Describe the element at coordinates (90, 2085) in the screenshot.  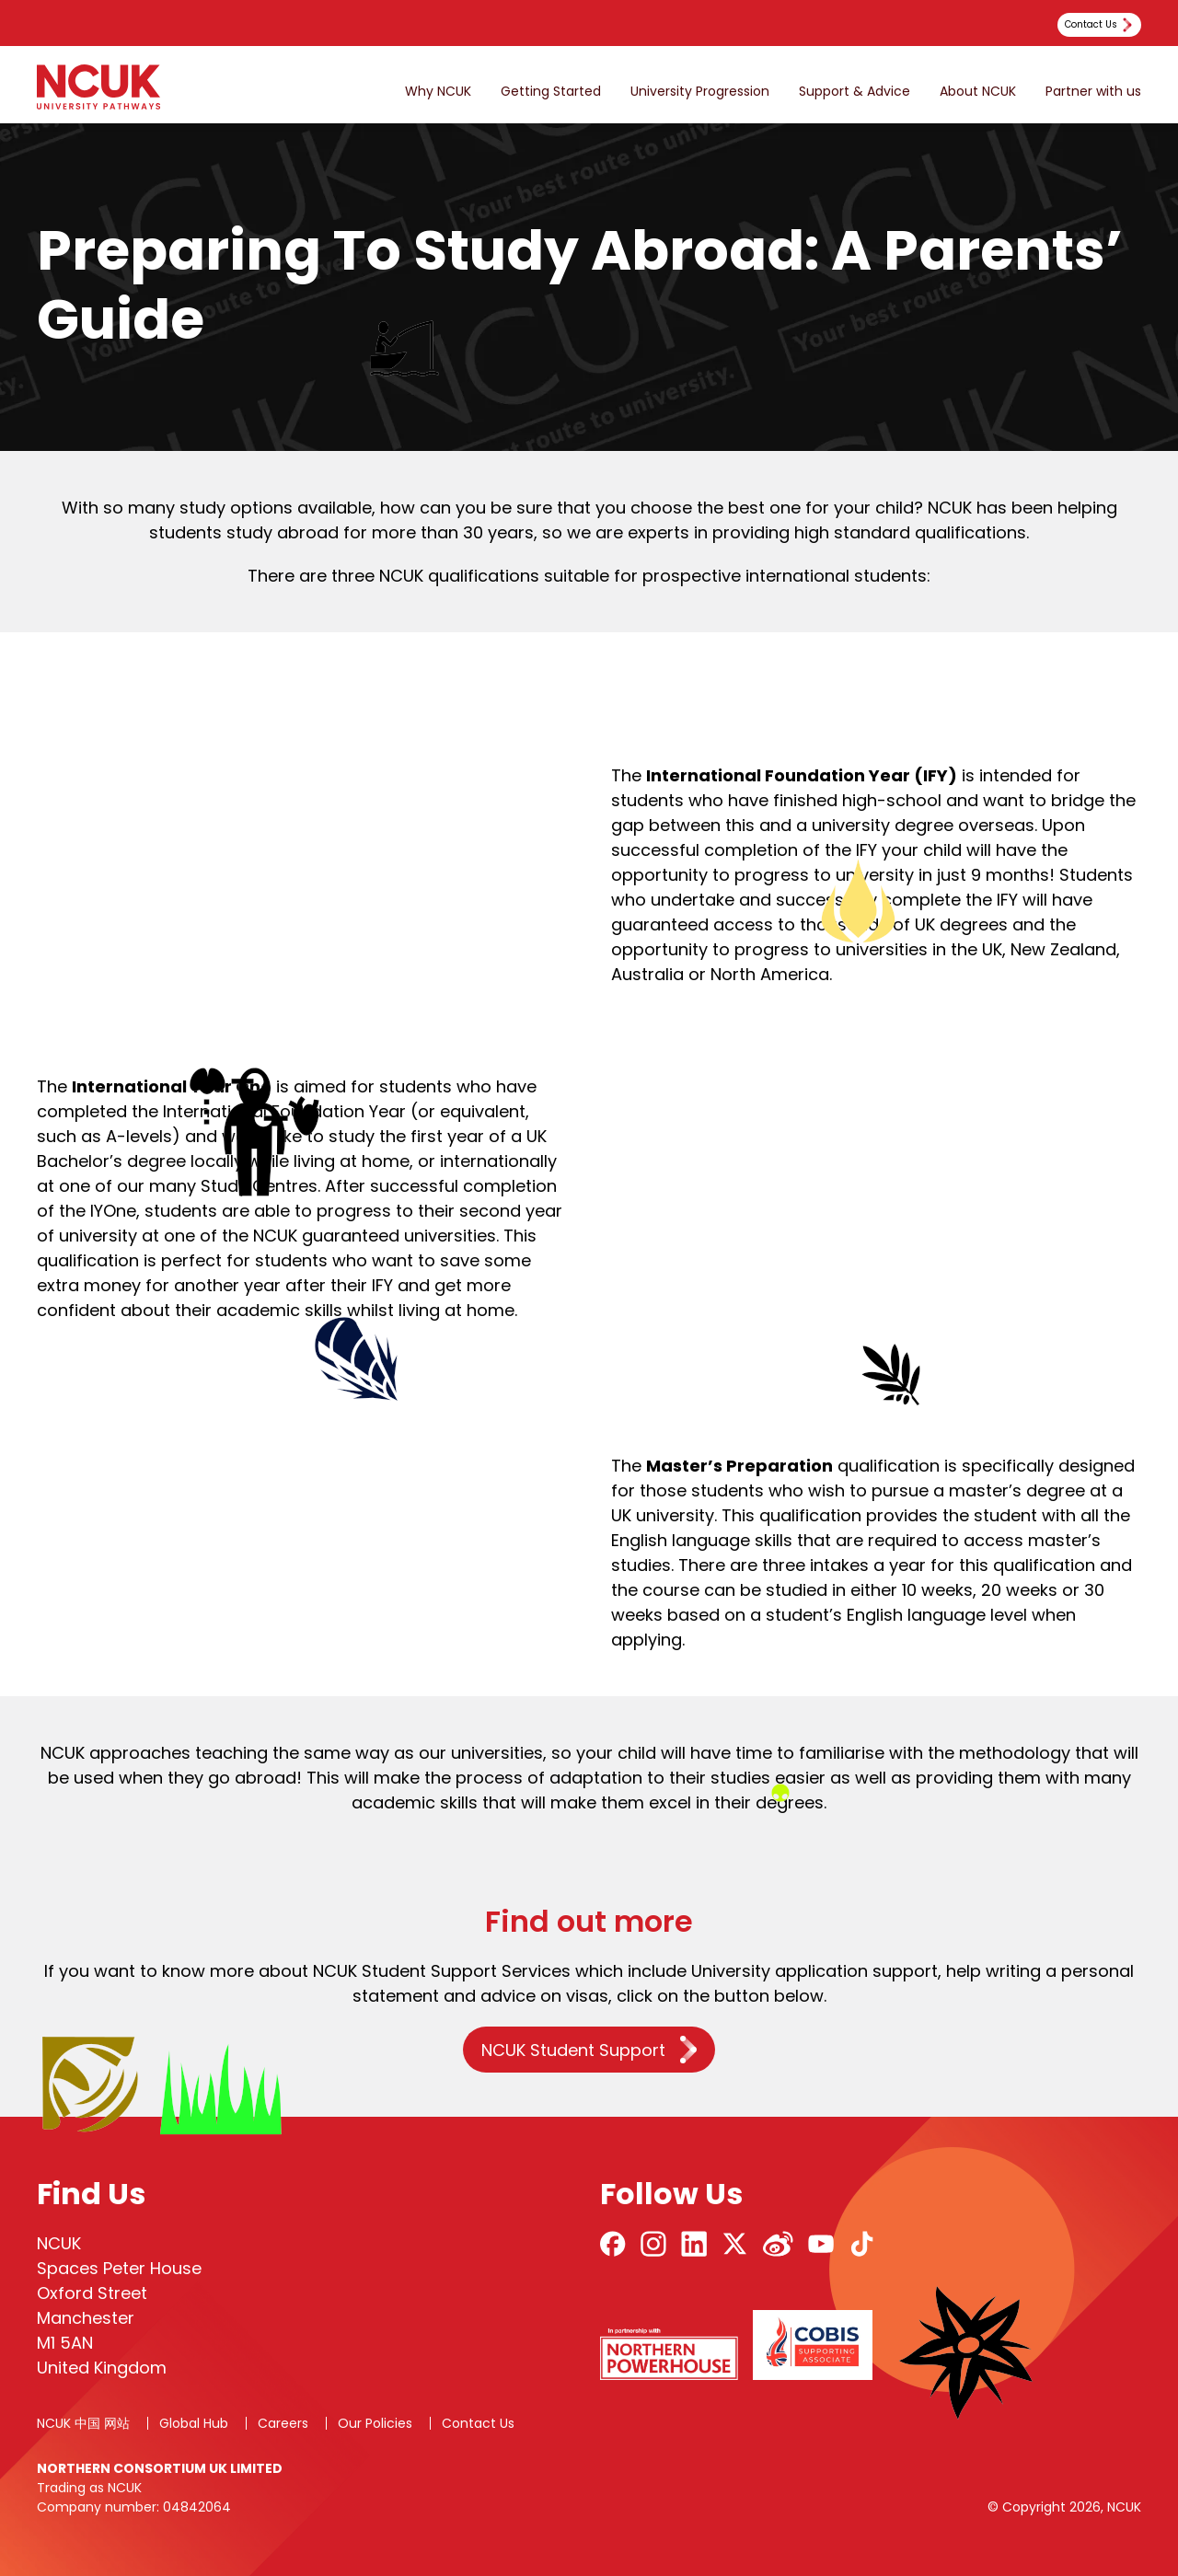
I see `activate voice command or shout ability` at that location.